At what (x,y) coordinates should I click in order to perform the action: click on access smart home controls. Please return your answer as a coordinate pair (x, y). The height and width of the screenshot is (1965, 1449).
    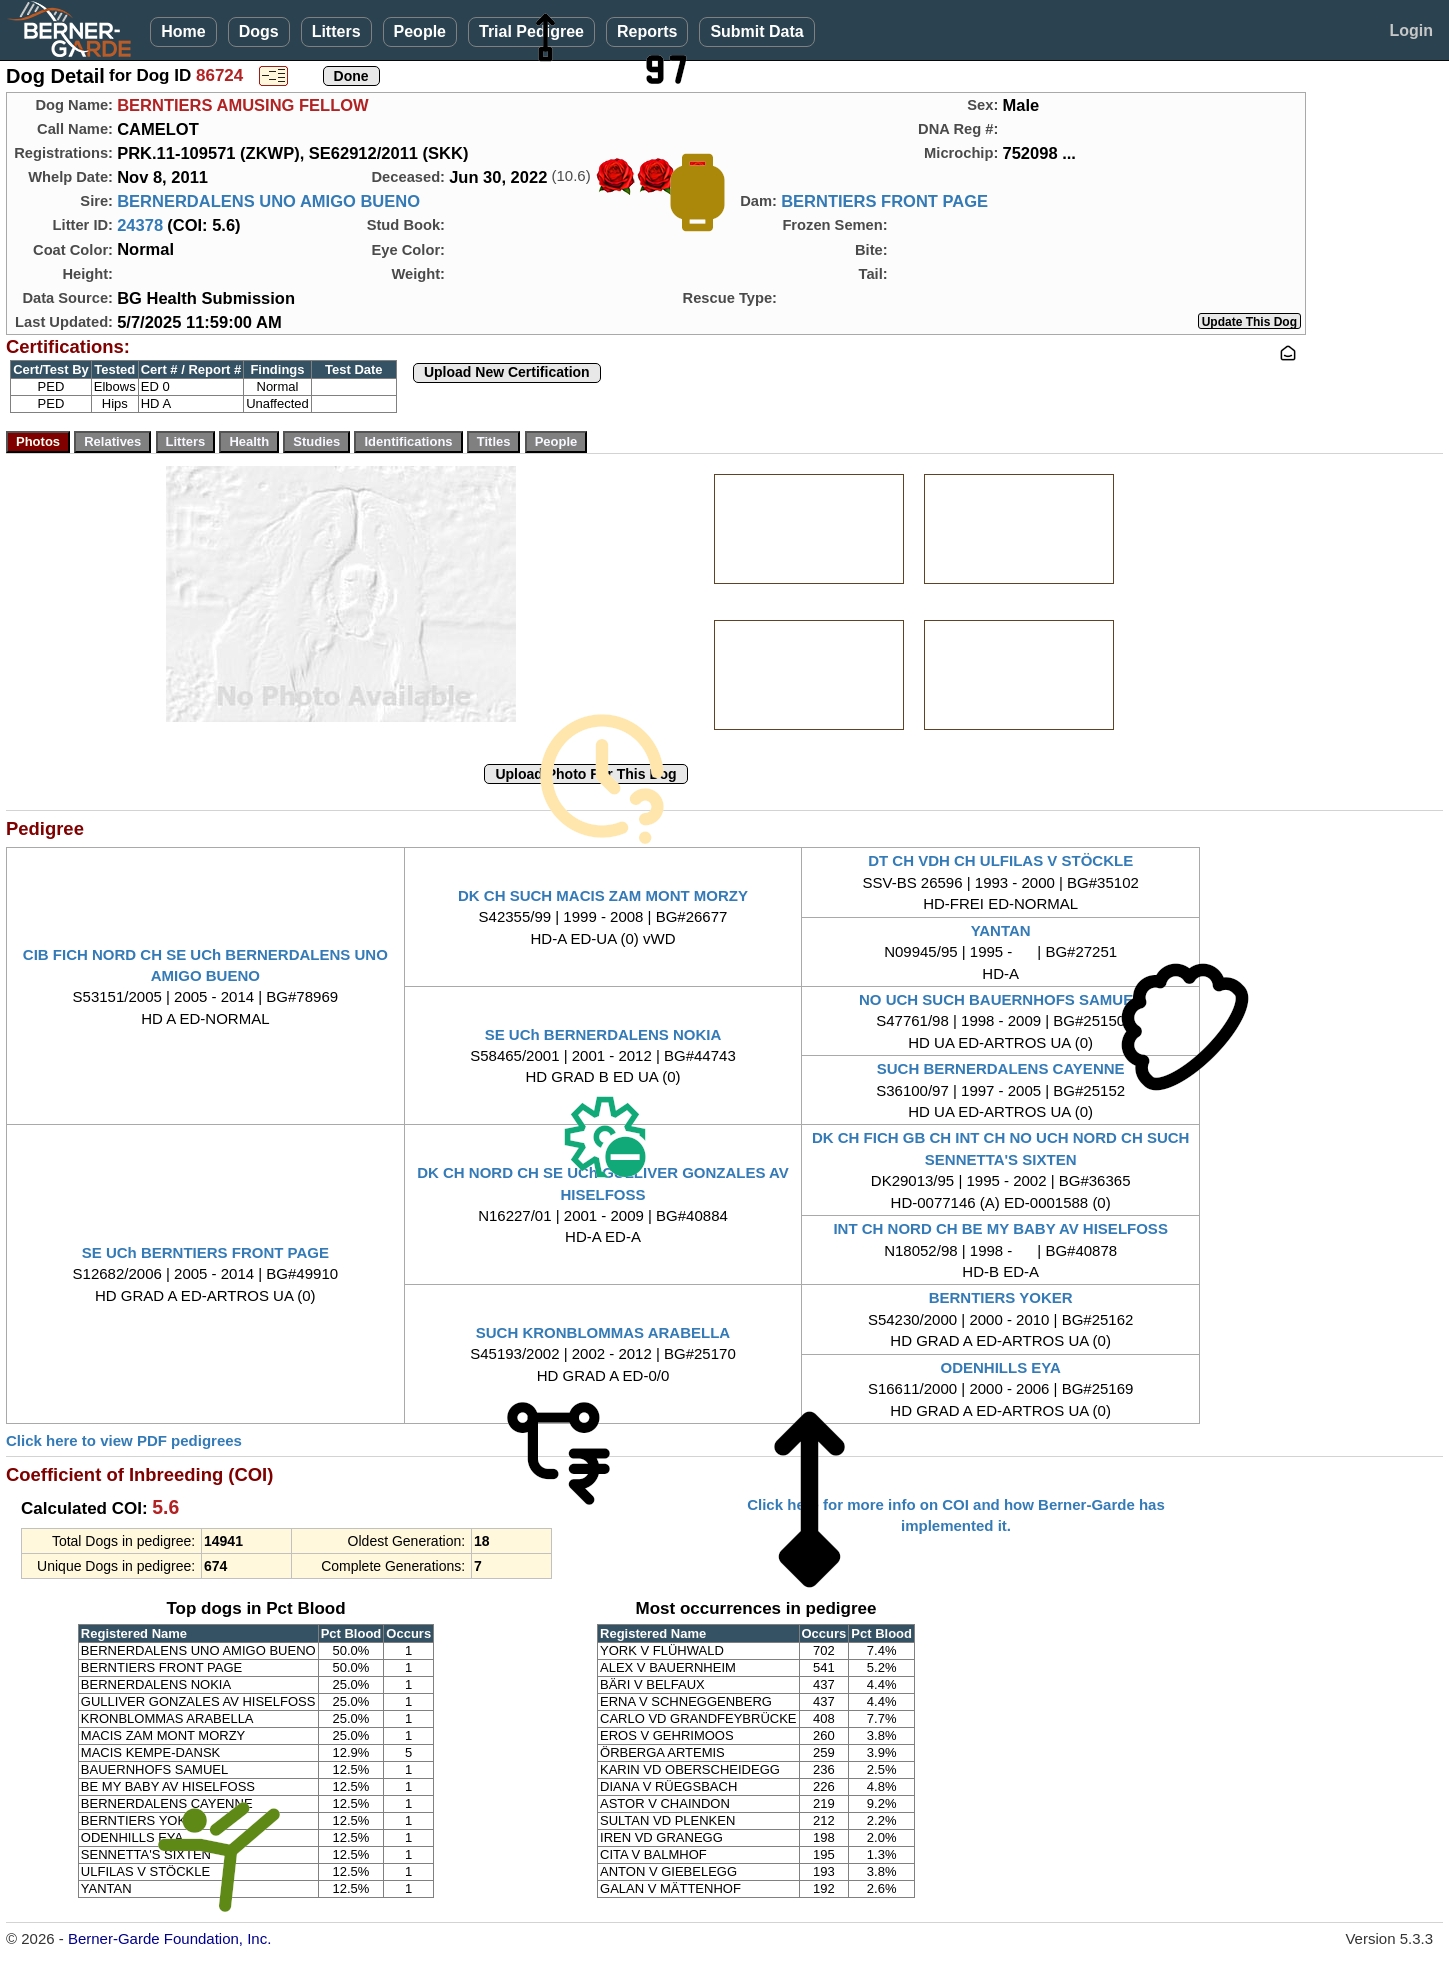
    Looking at the image, I should click on (1288, 353).